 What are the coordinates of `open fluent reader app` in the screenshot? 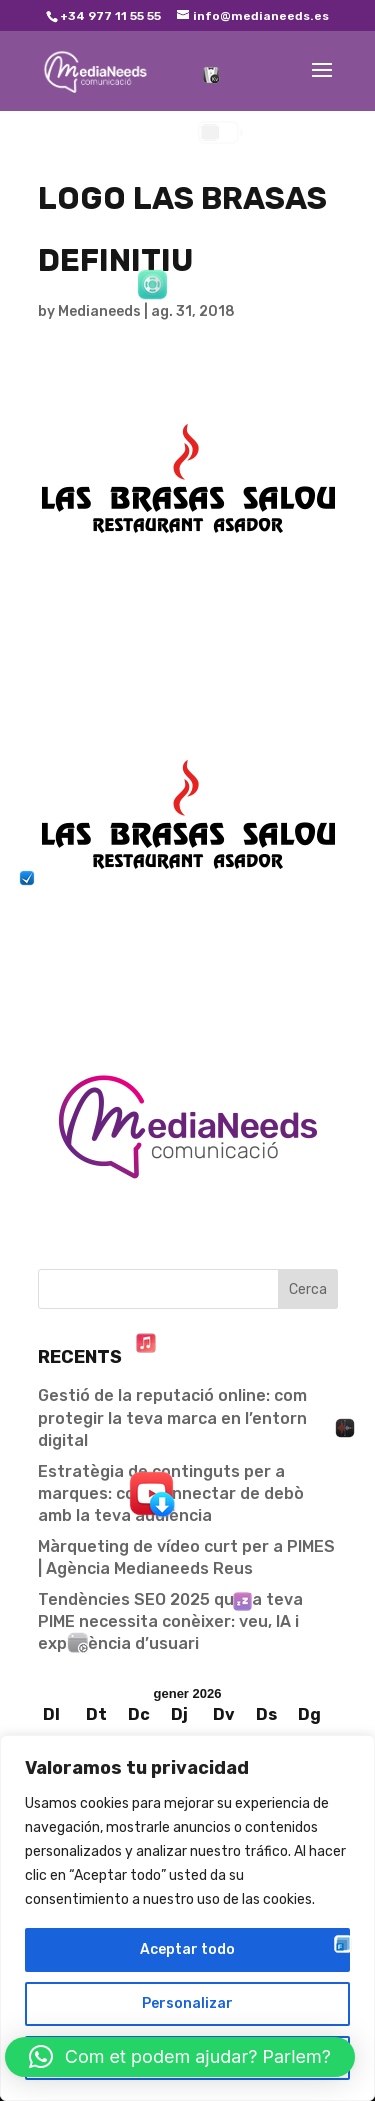 It's located at (343, 1944).